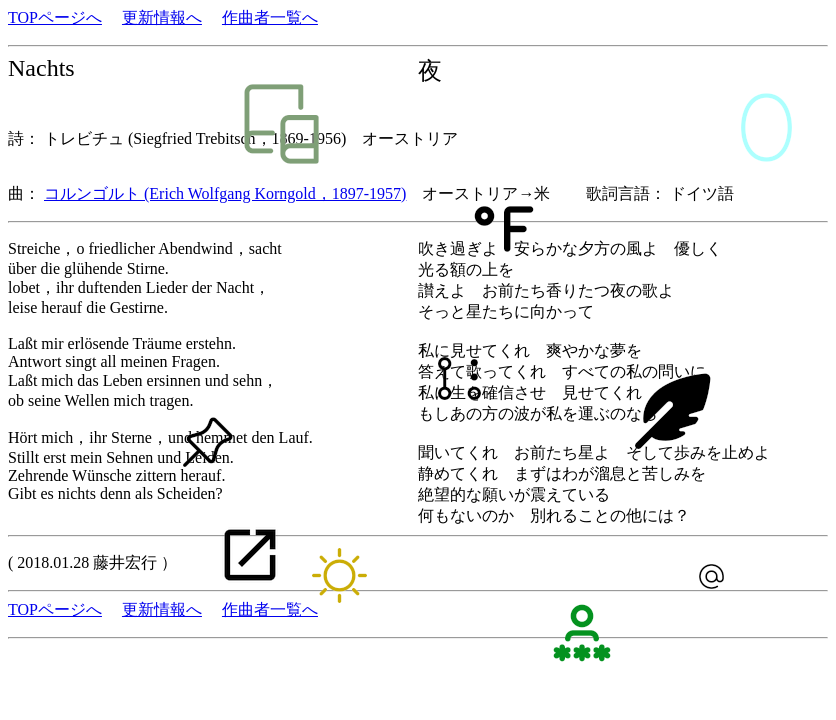  I want to click on switch to light mode, so click(339, 575).